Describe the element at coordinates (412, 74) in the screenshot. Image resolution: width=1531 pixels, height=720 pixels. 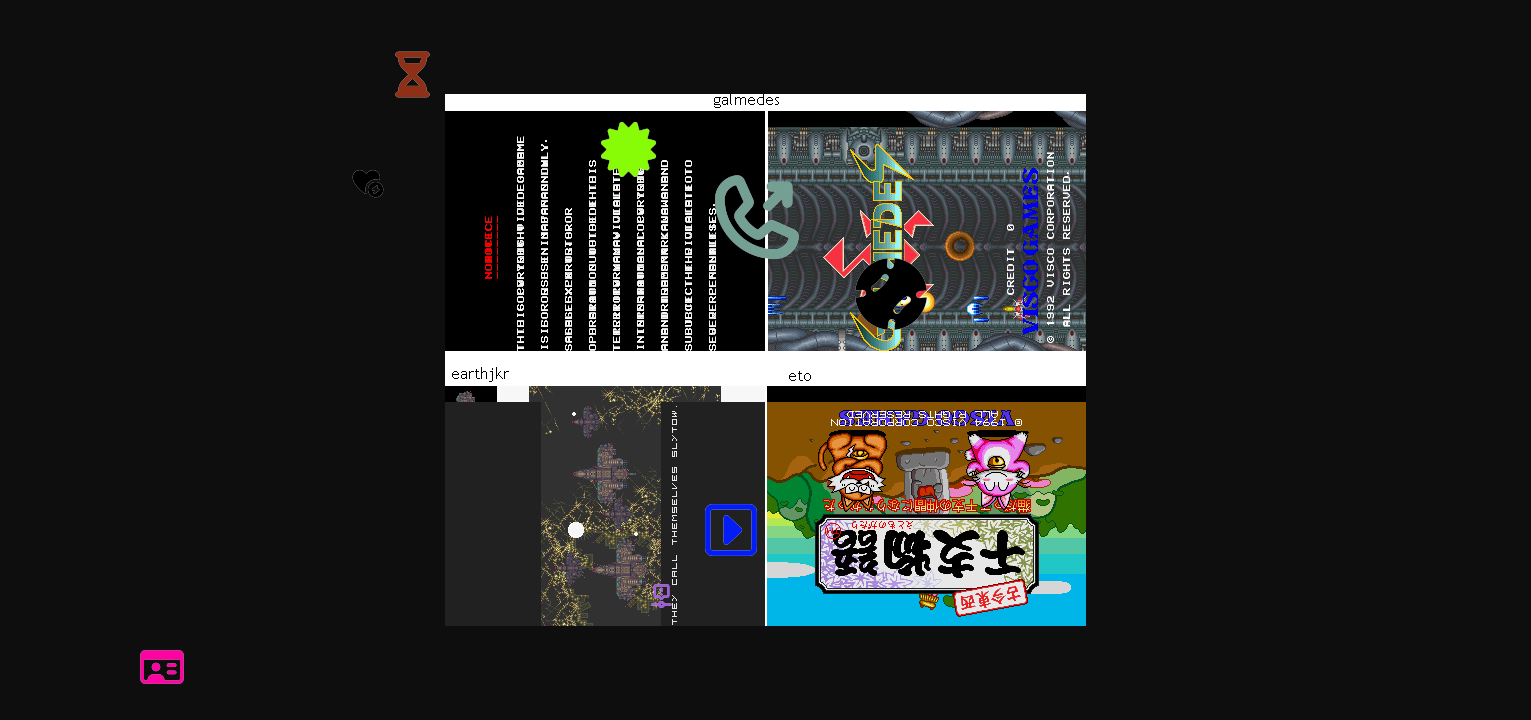
I see `indicates a process is in progress or loading` at that location.